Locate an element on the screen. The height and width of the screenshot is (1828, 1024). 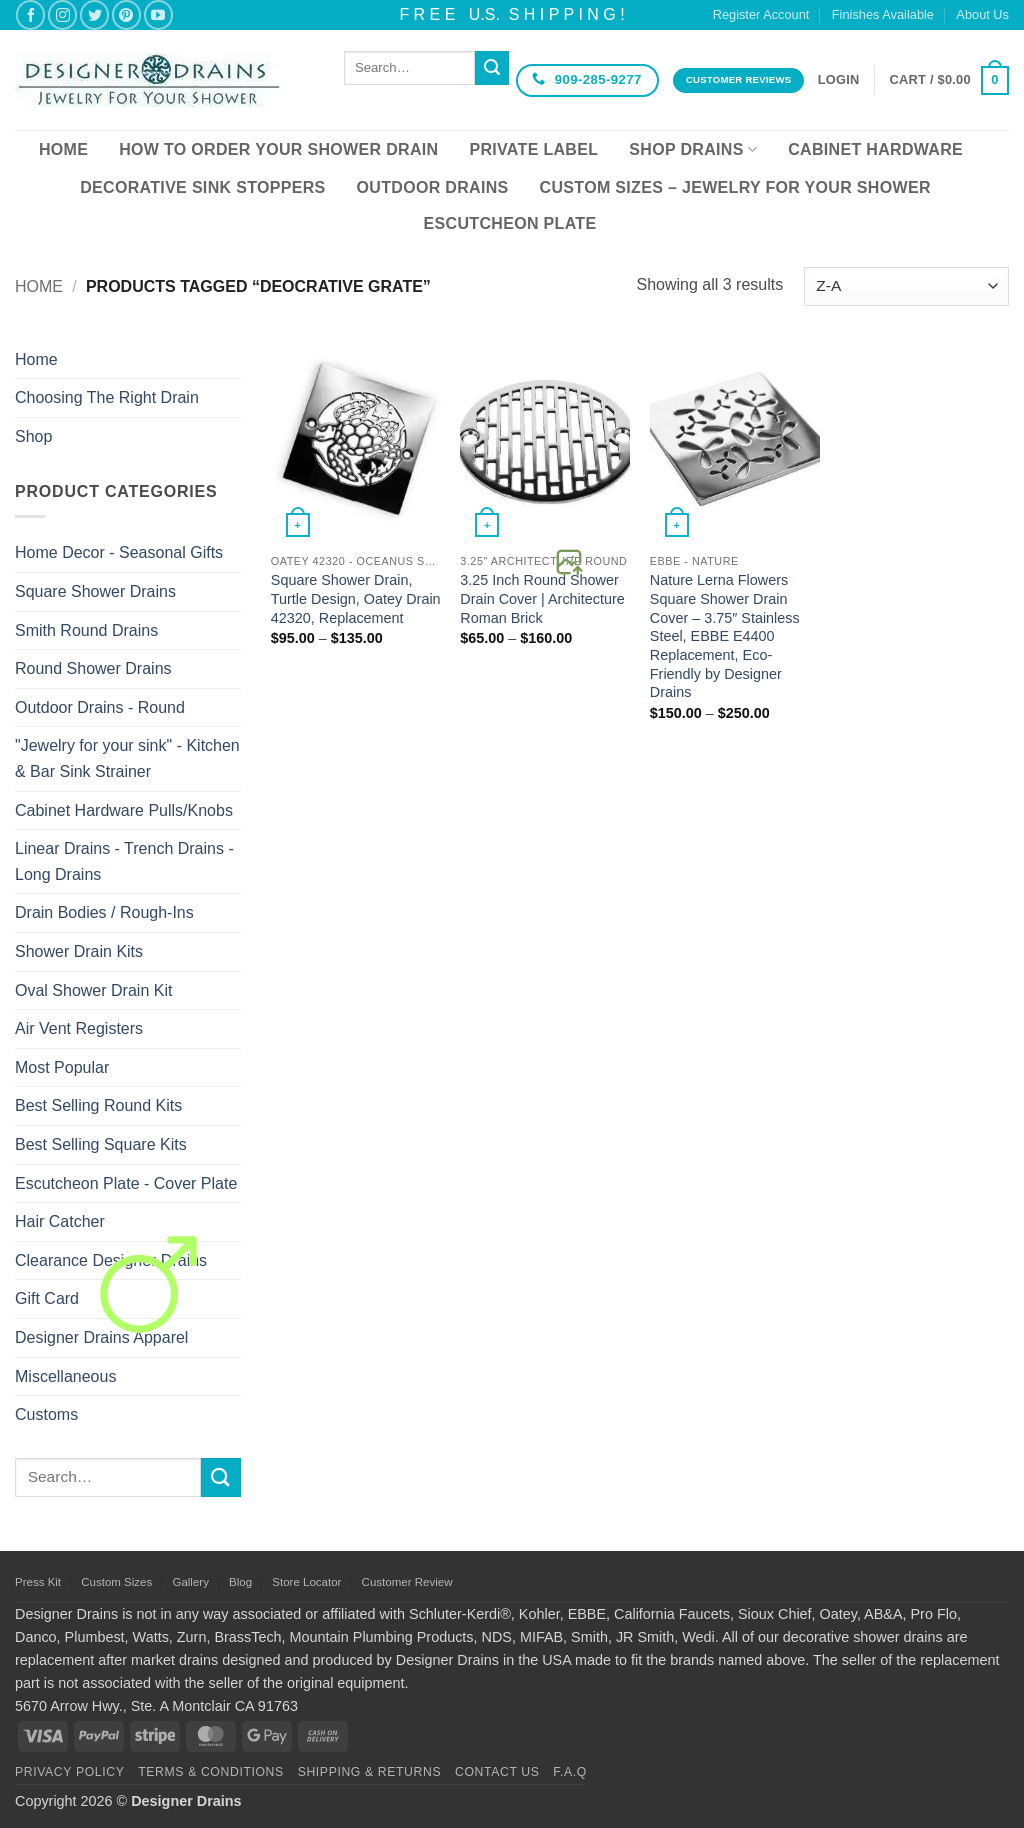
select male gender option is located at coordinates (148, 1284).